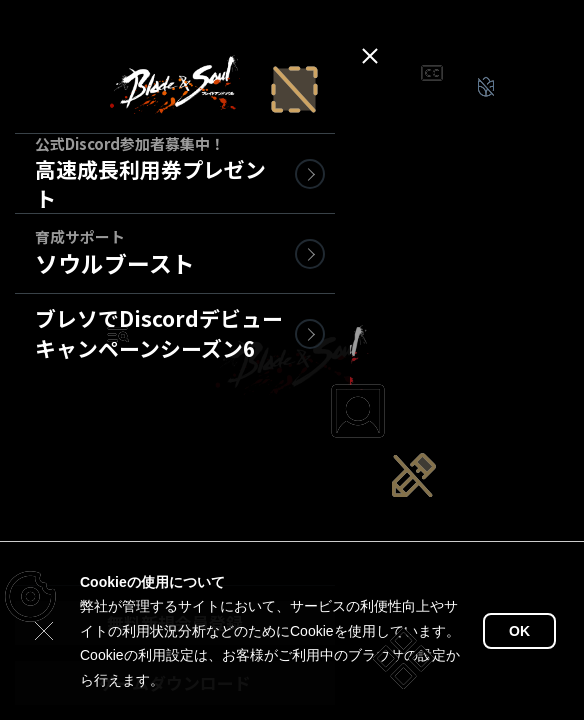 The width and height of the screenshot is (584, 720). I want to click on access food or bakery category, so click(30, 596).